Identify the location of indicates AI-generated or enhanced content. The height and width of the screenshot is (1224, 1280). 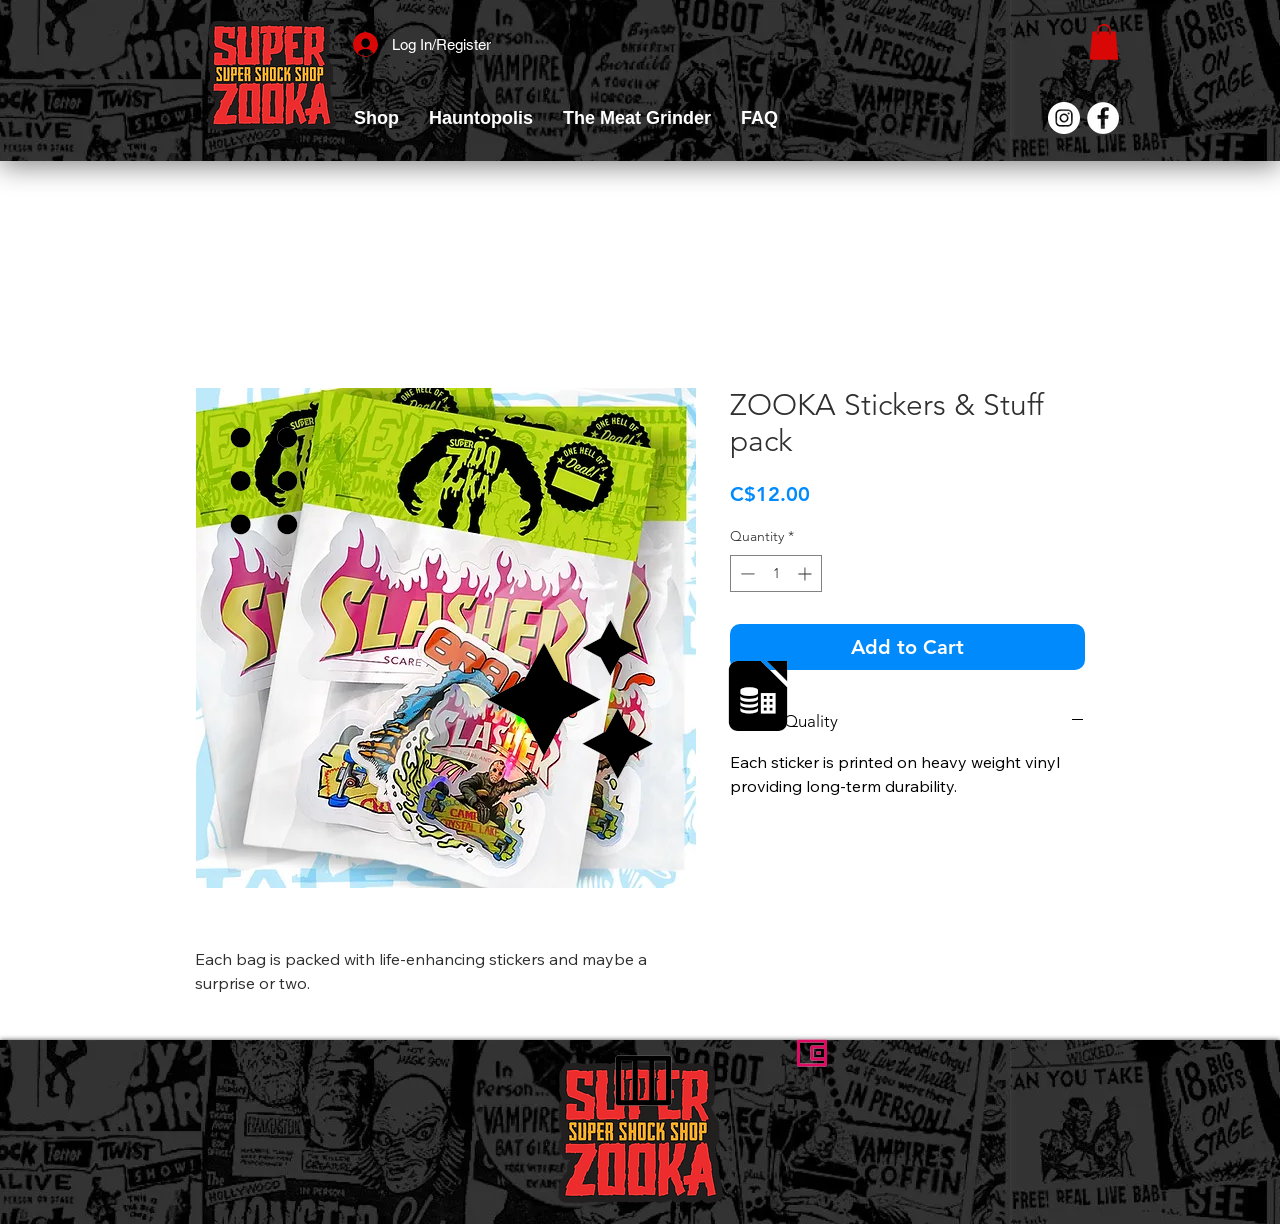
(573, 699).